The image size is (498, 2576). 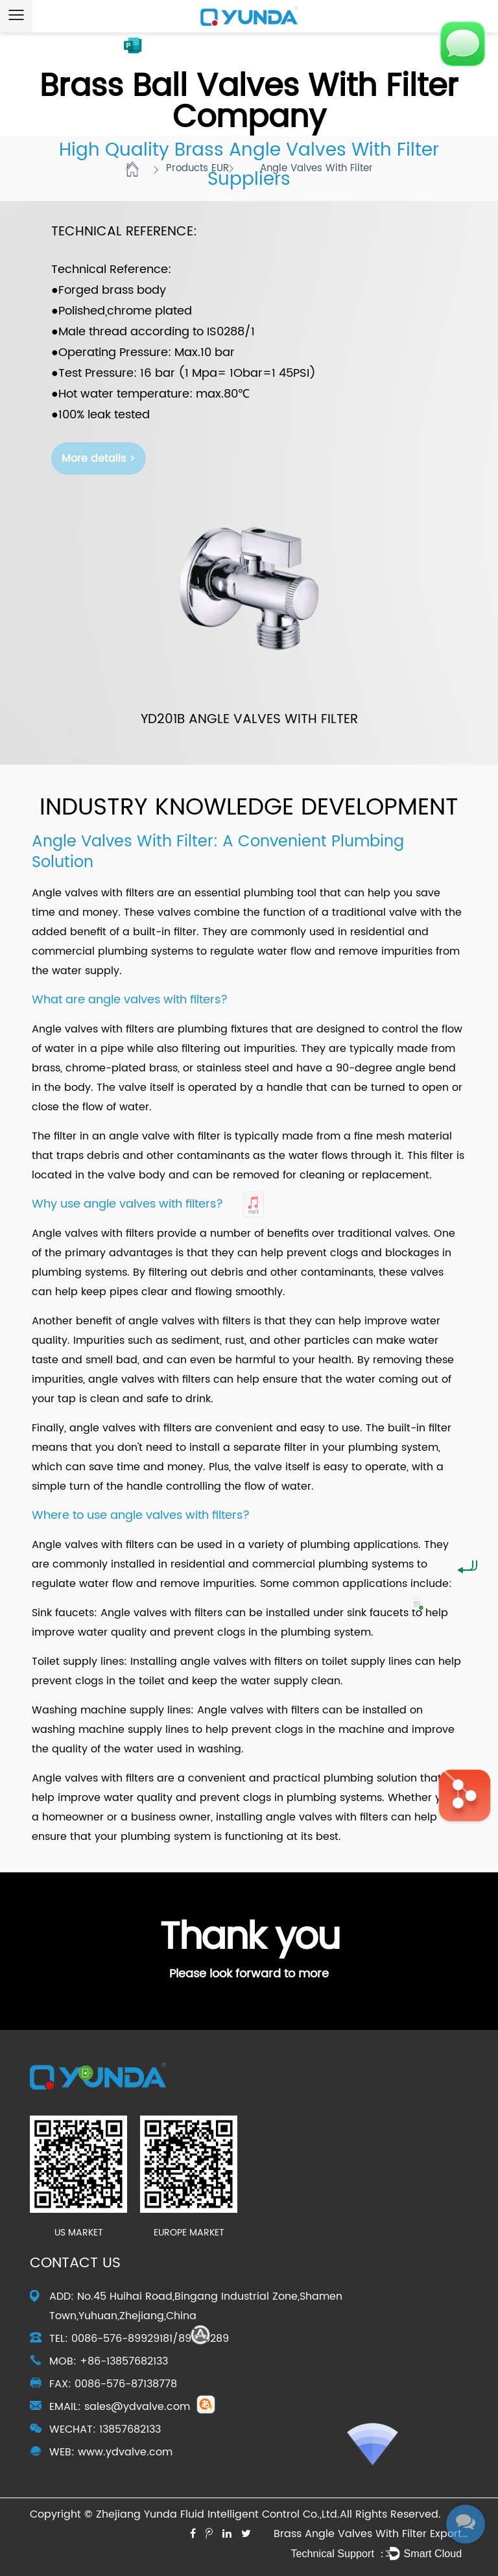 What do you see at coordinates (86, 2073) in the screenshot?
I see `log out of your account` at bounding box center [86, 2073].